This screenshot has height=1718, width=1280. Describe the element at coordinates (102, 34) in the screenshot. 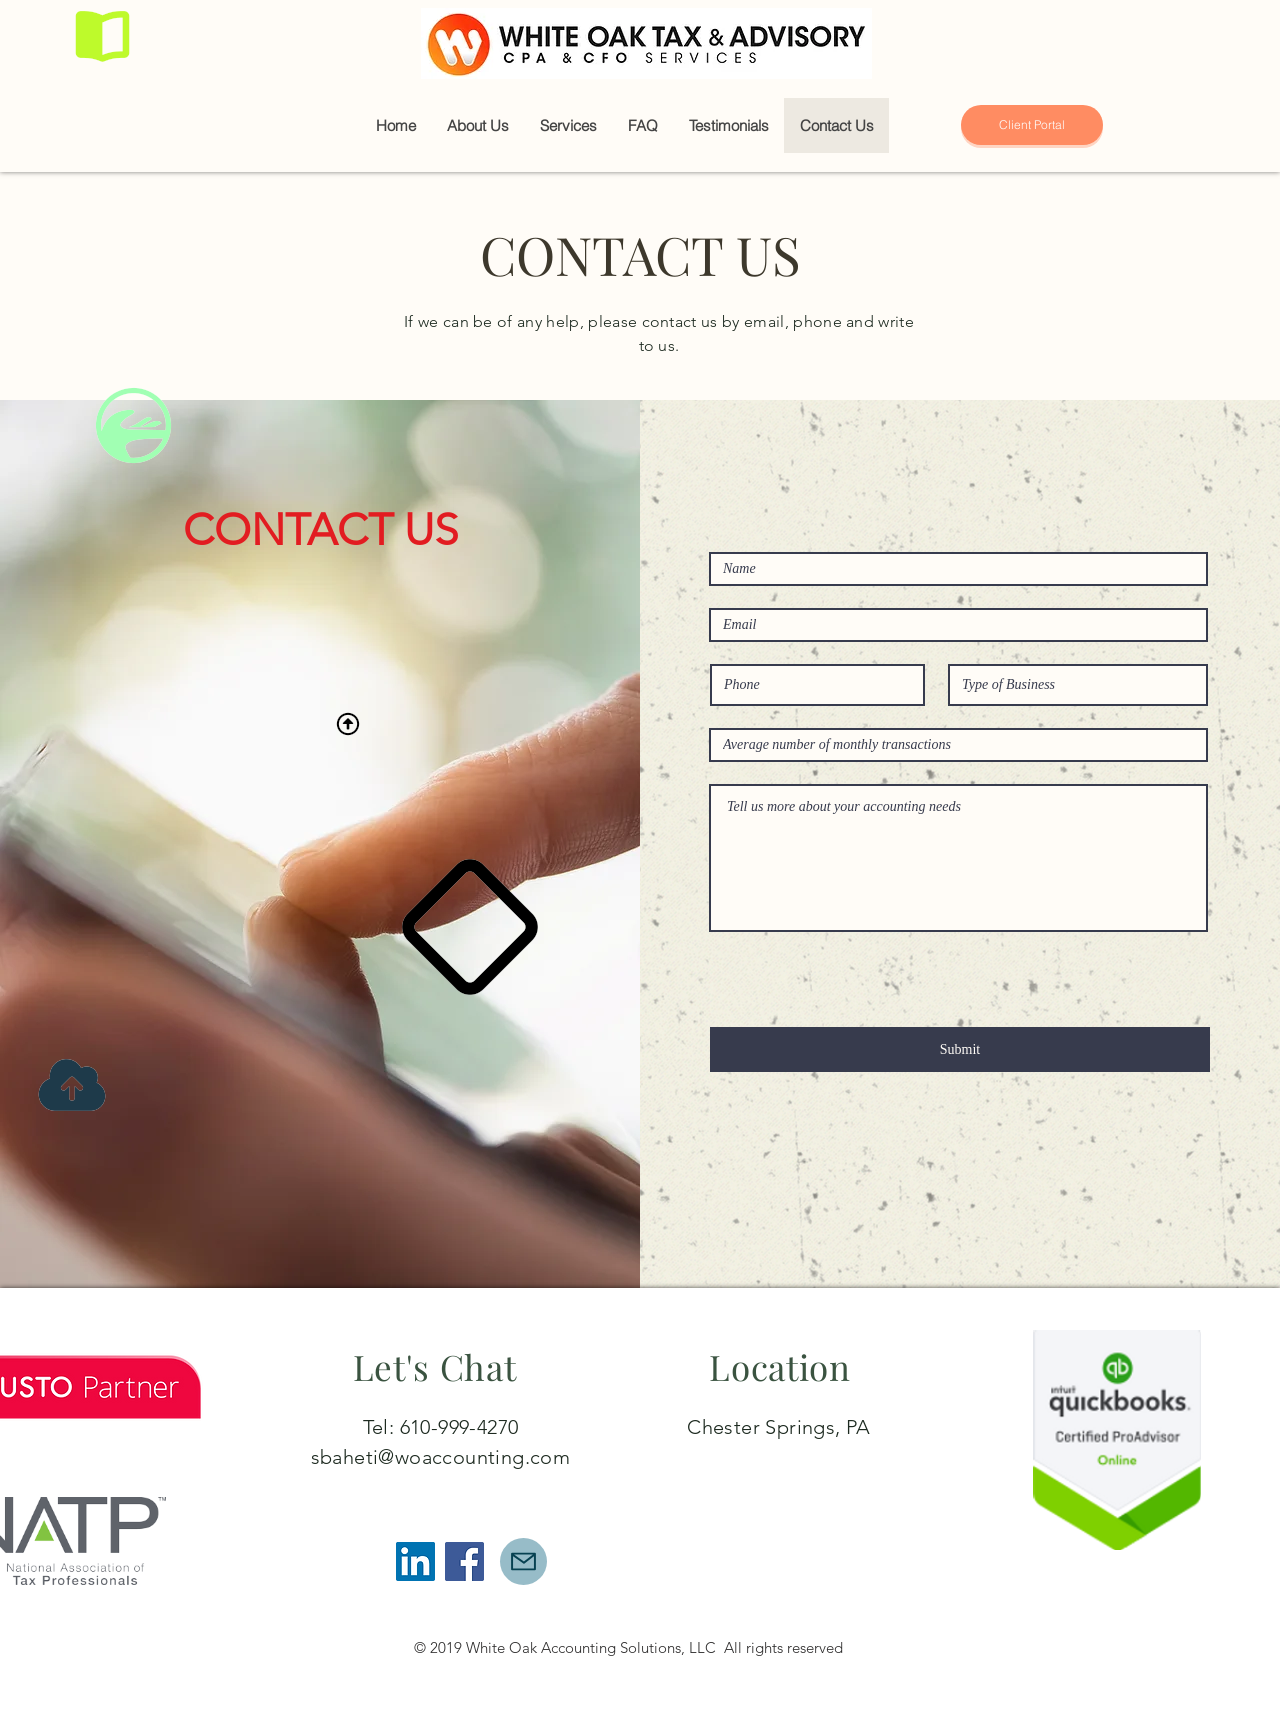

I see `open reading mode or e-reader` at that location.